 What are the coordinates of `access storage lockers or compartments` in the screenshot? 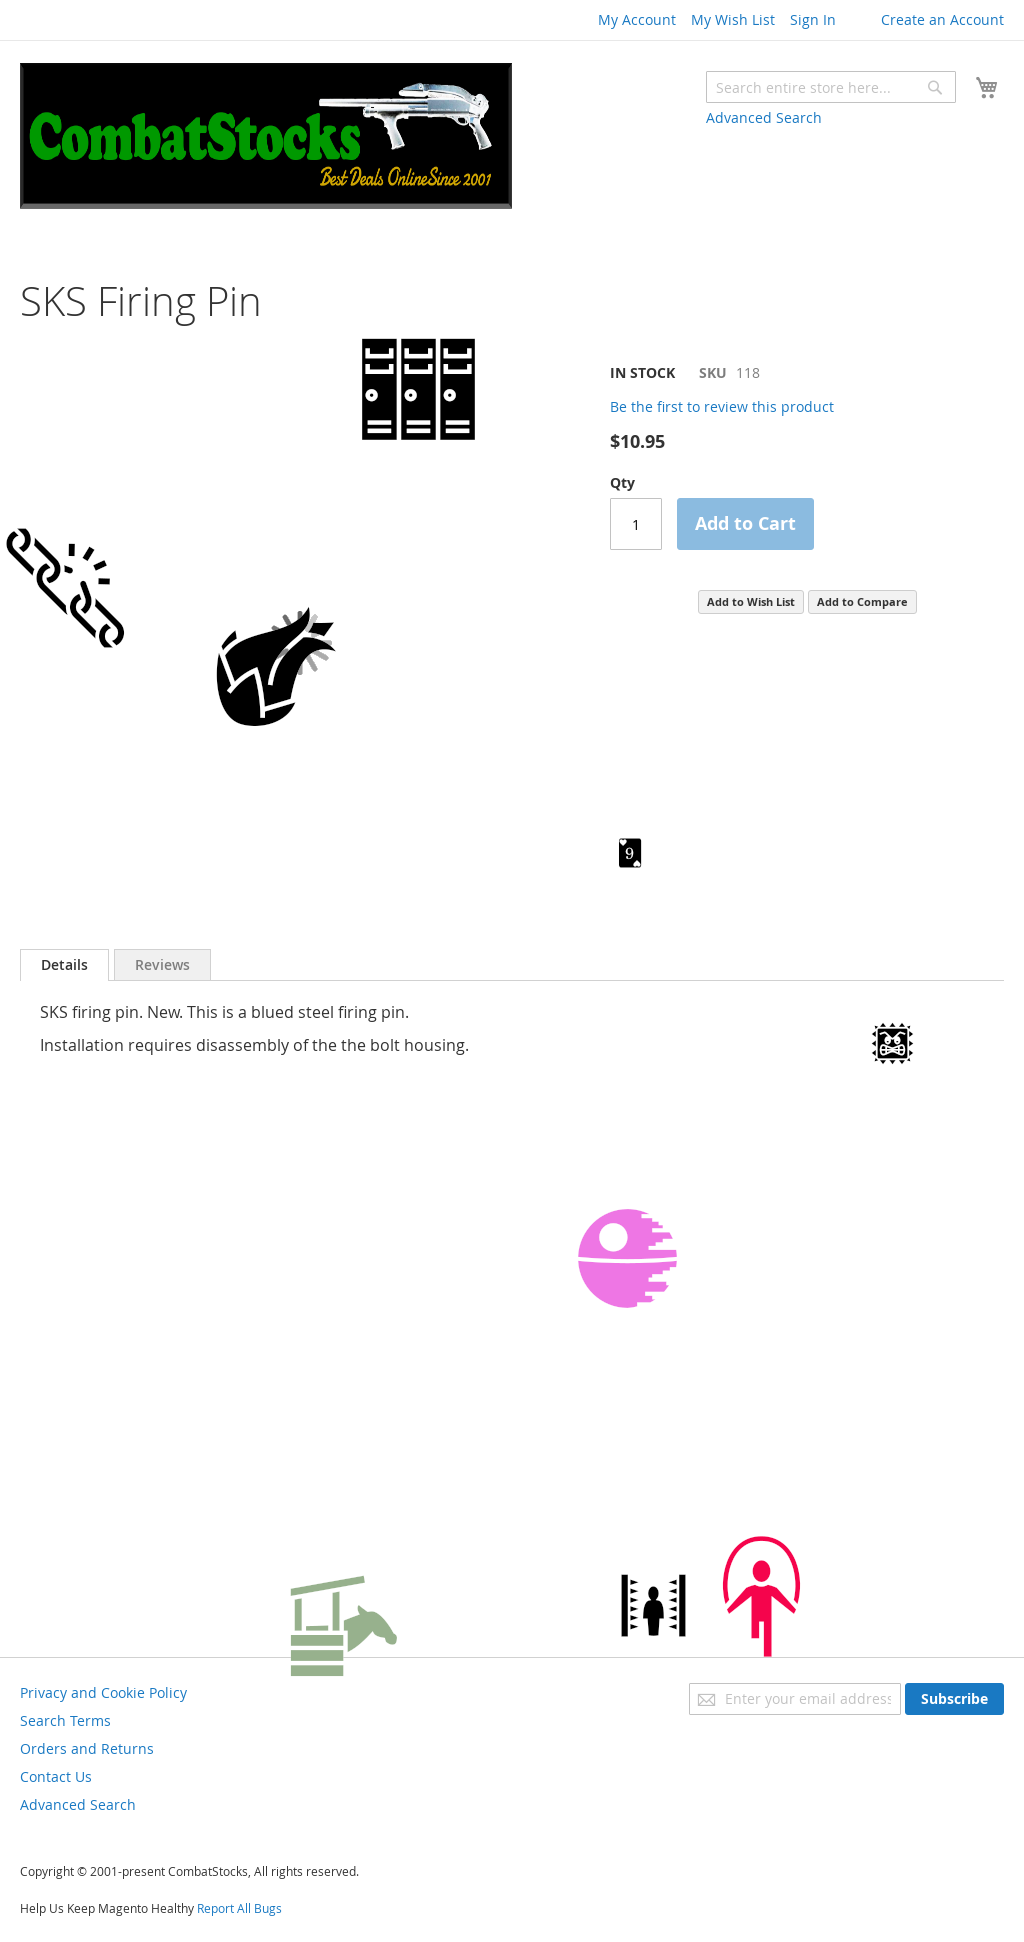 It's located at (418, 383).